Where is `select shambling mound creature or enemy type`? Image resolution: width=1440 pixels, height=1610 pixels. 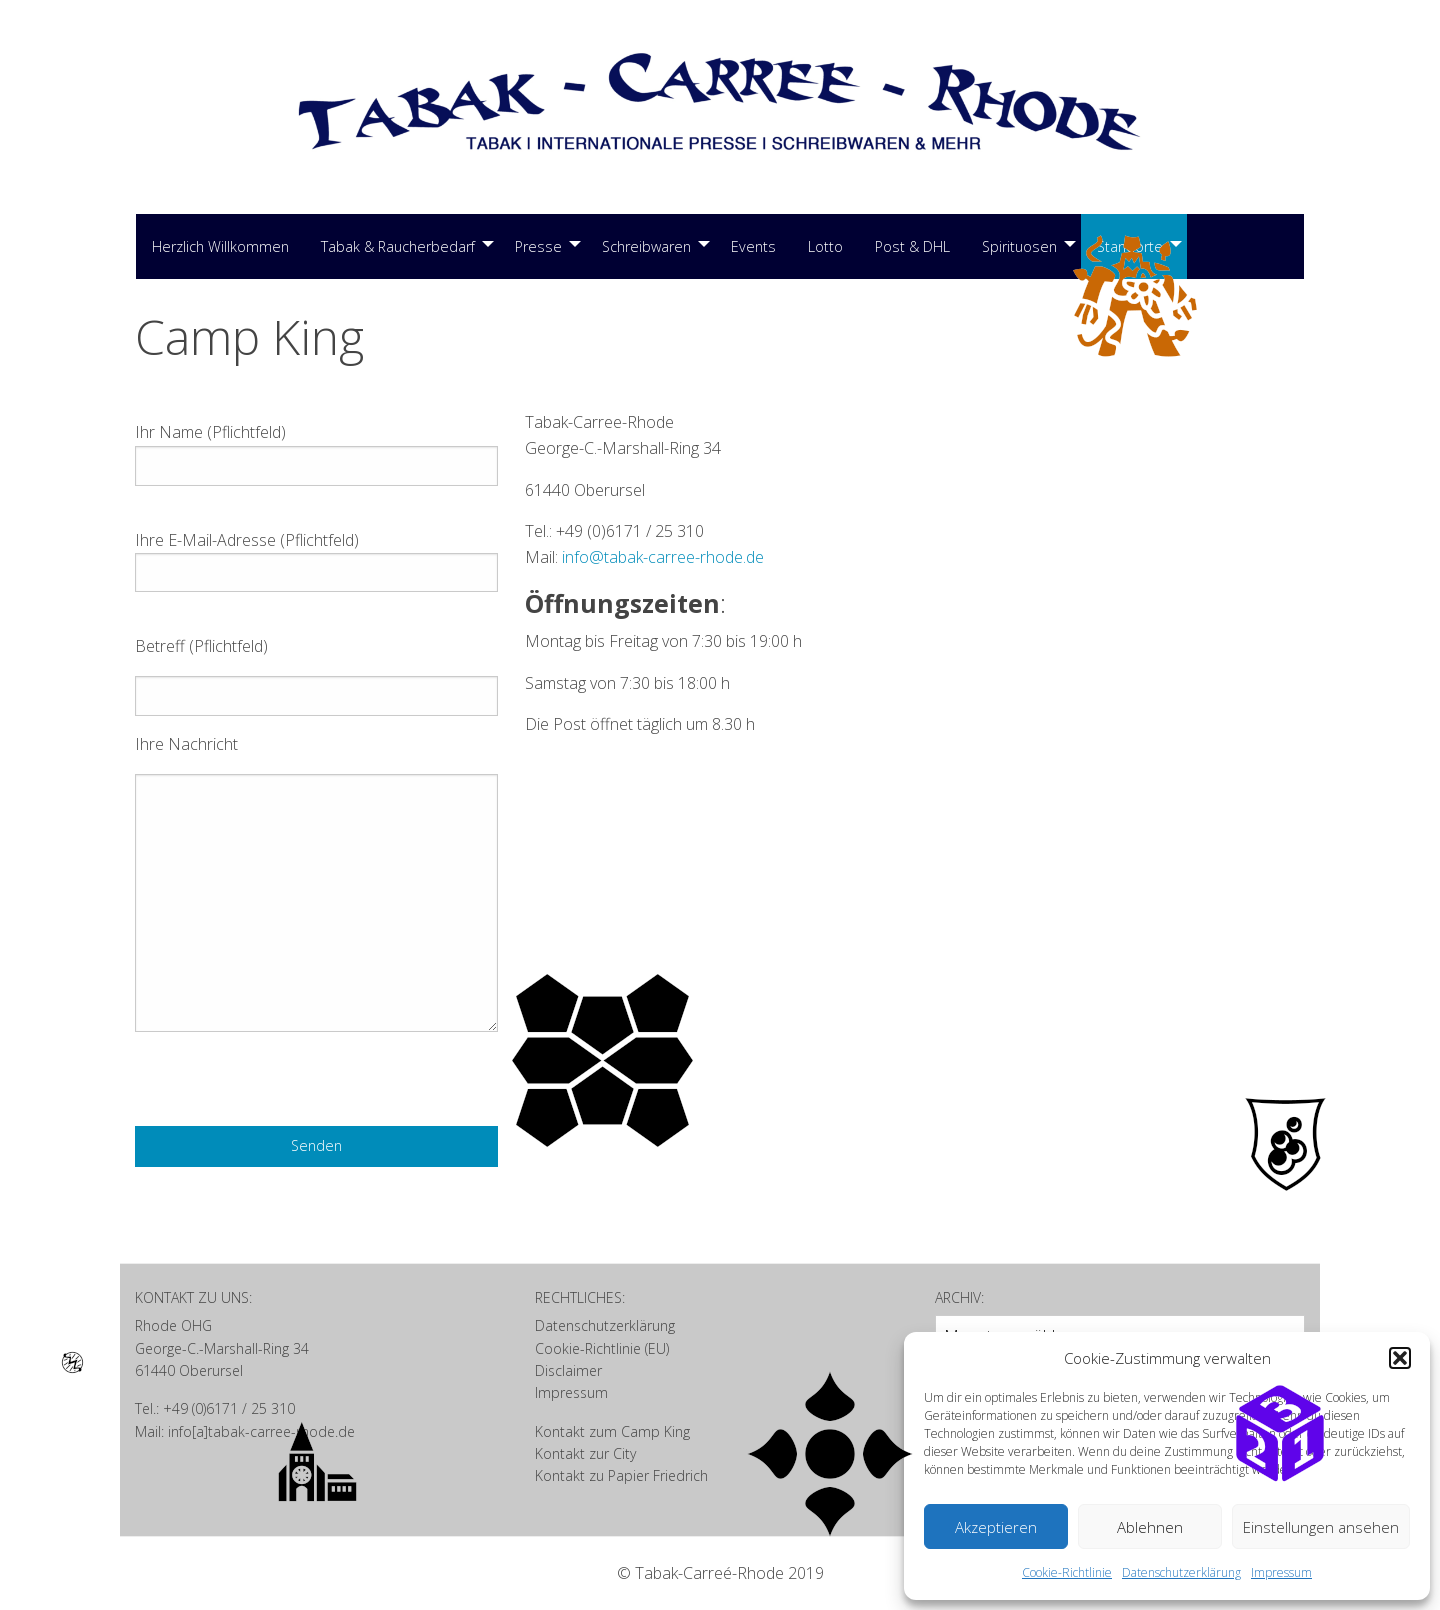
select shambling mound creature or enemy type is located at coordinates (1135, 296).